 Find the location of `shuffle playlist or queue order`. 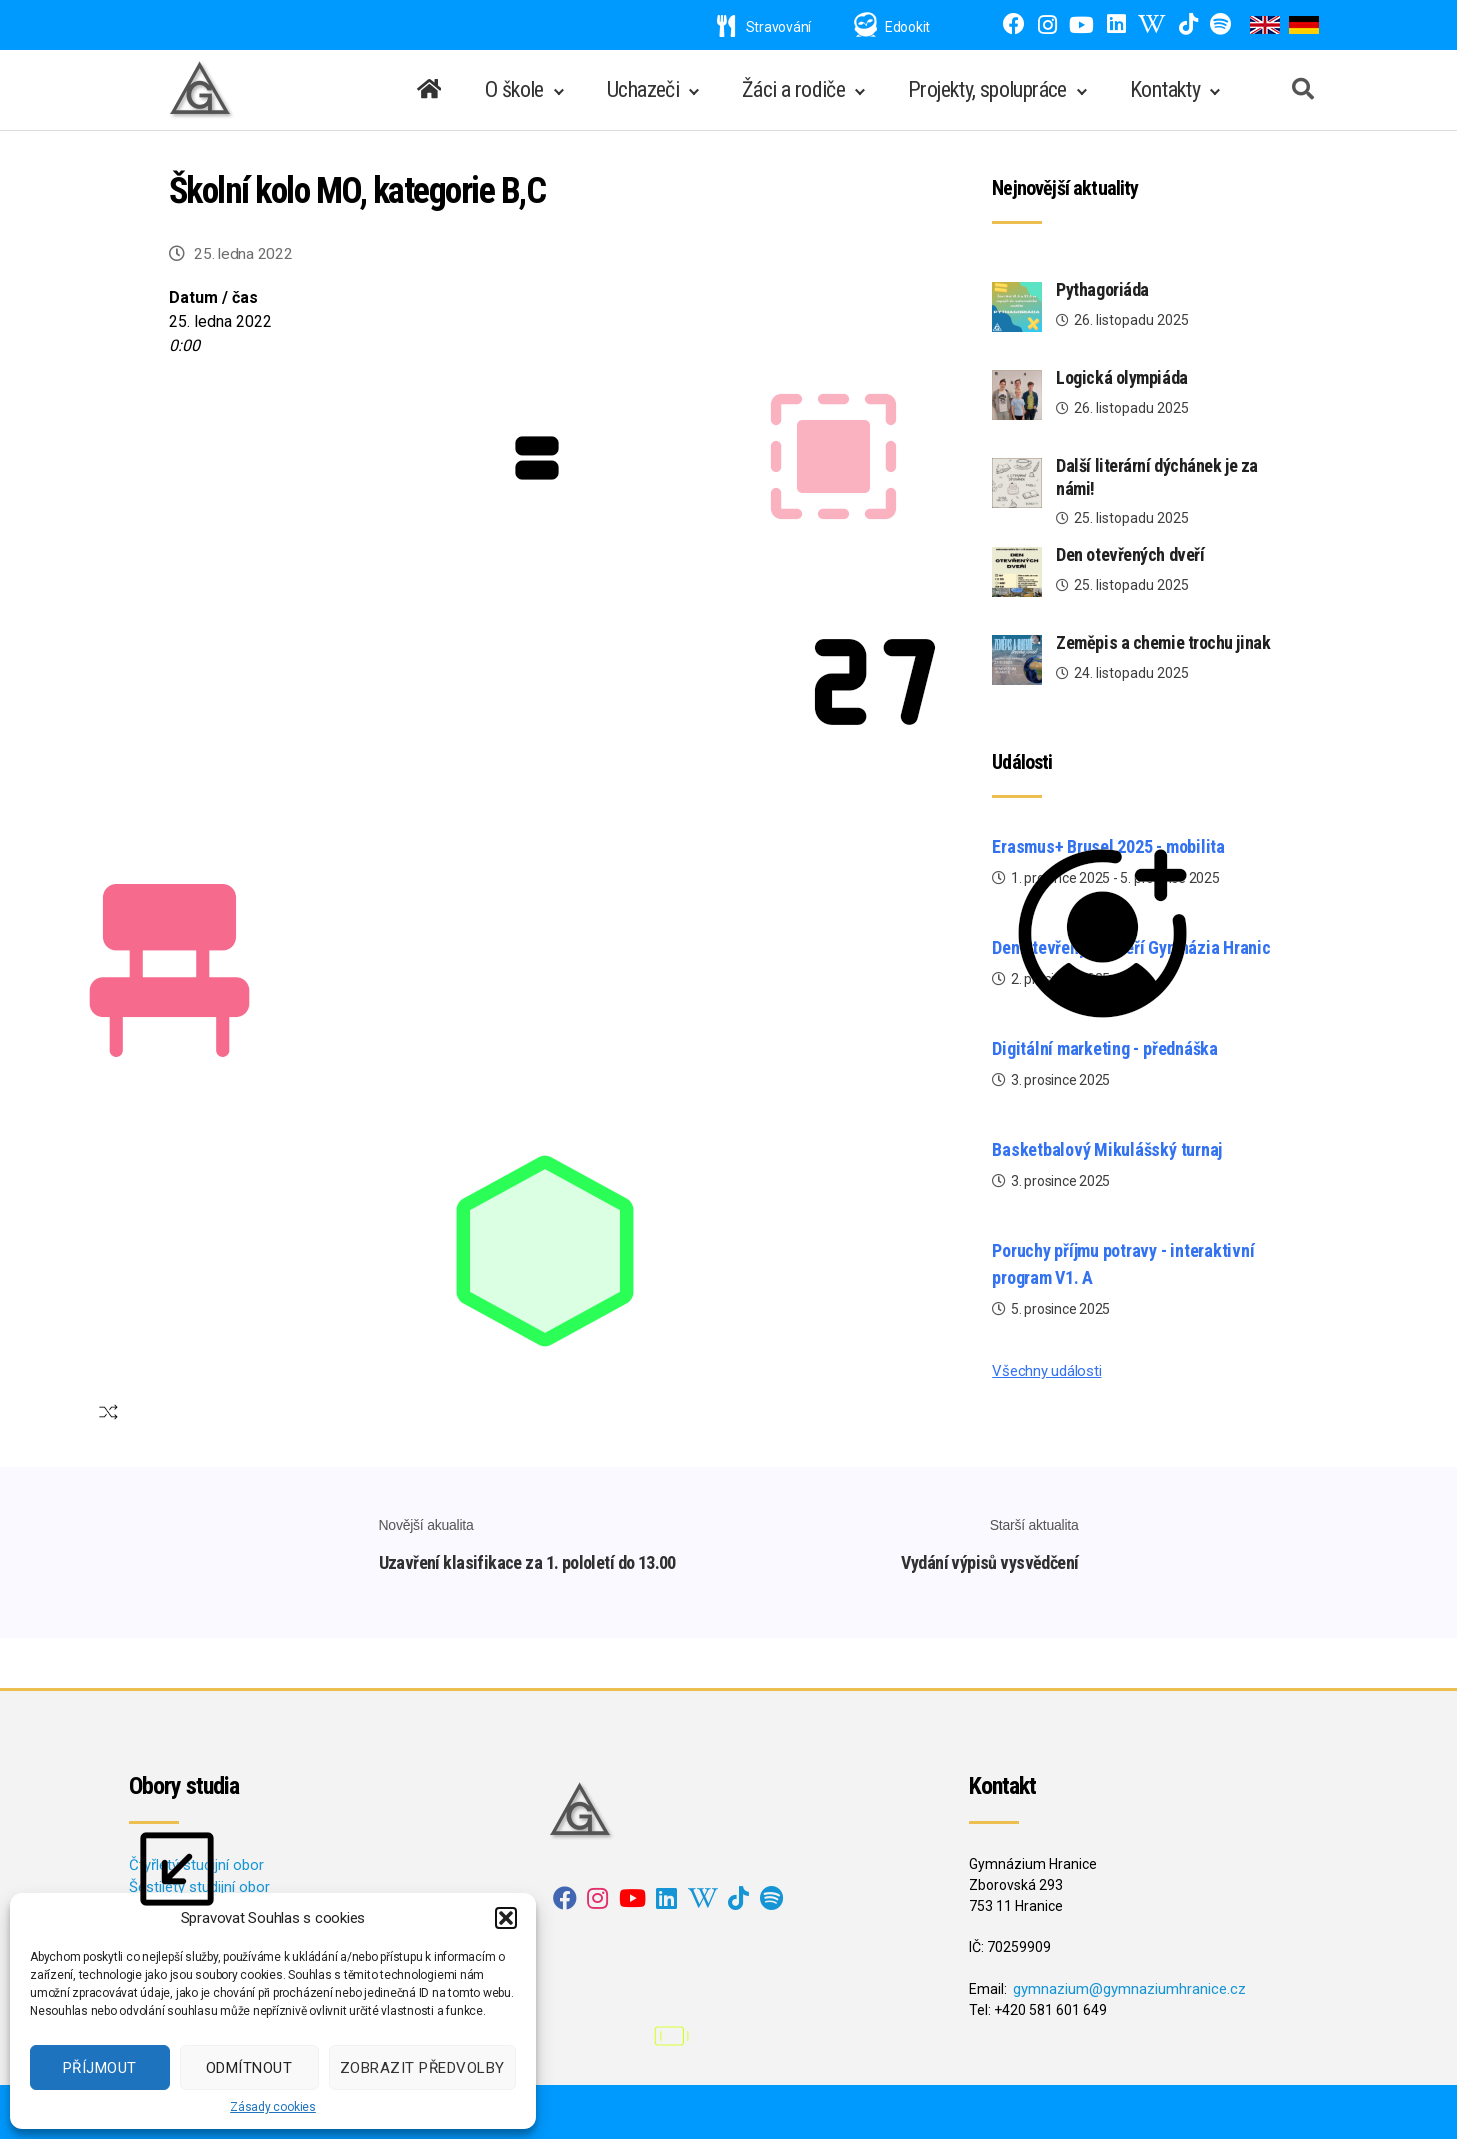

shuffle playlist or queue order is located at coordinates (108, 1412).